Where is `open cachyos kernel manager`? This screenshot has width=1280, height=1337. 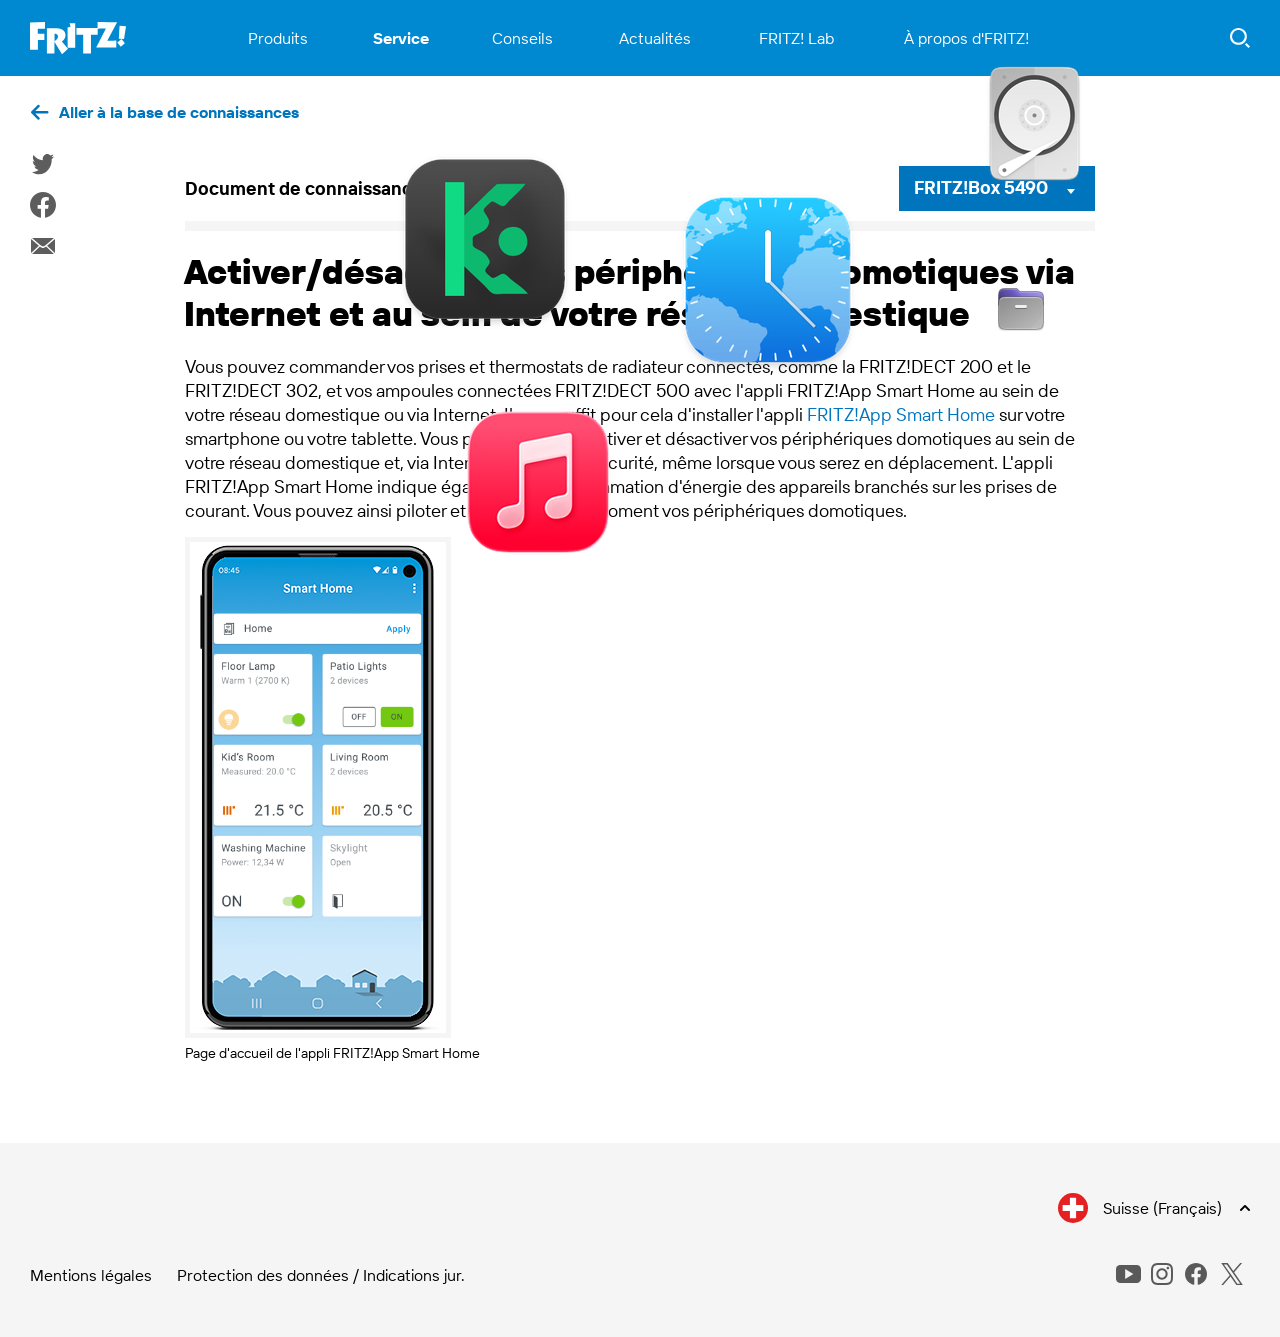
open cachyos kernel manager is located at coordinates (485, 239).